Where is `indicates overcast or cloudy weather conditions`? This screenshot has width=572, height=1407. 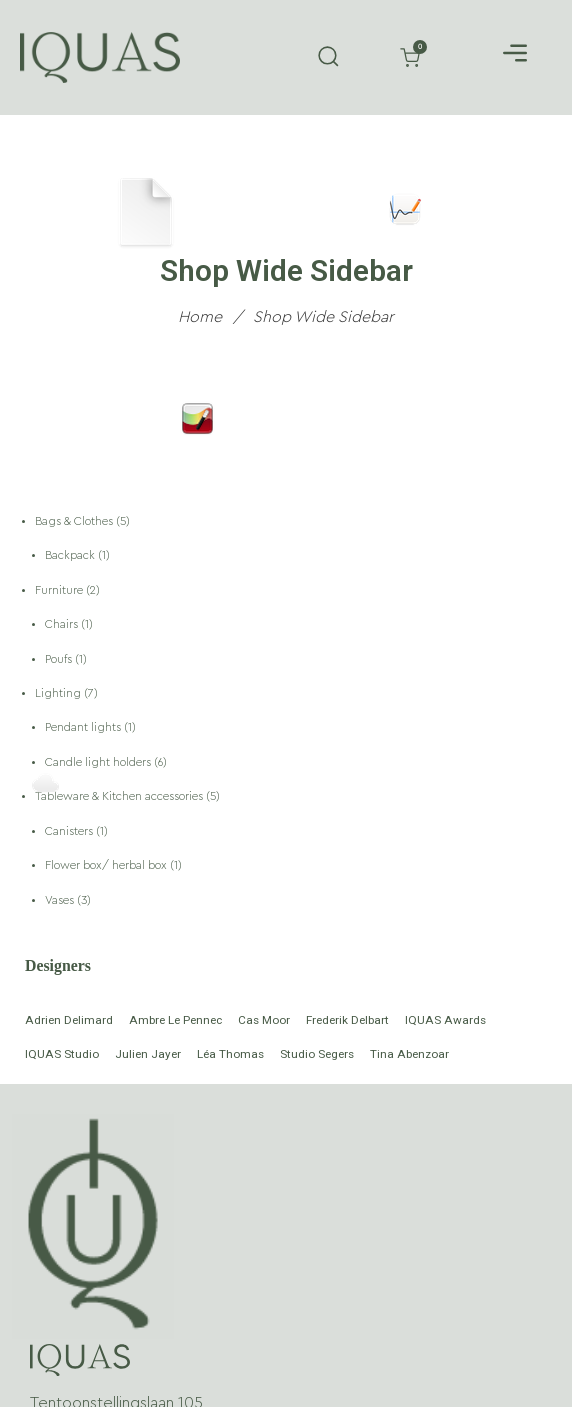 indicates overcast or cloudy weather conditions is located at coordinates (45, 782).